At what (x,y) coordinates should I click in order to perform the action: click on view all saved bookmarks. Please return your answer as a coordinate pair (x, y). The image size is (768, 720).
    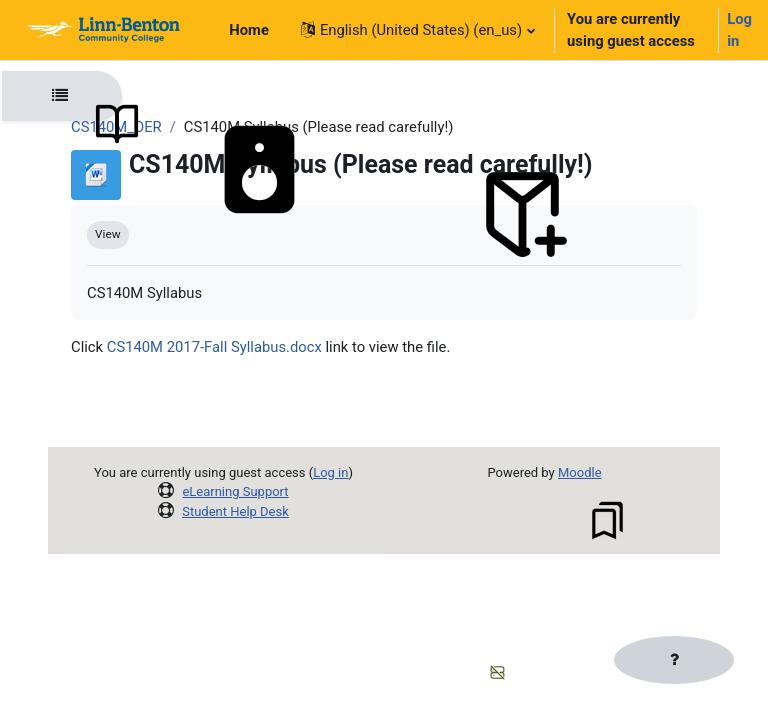
    Looking at the image, I should click on (607, 520).